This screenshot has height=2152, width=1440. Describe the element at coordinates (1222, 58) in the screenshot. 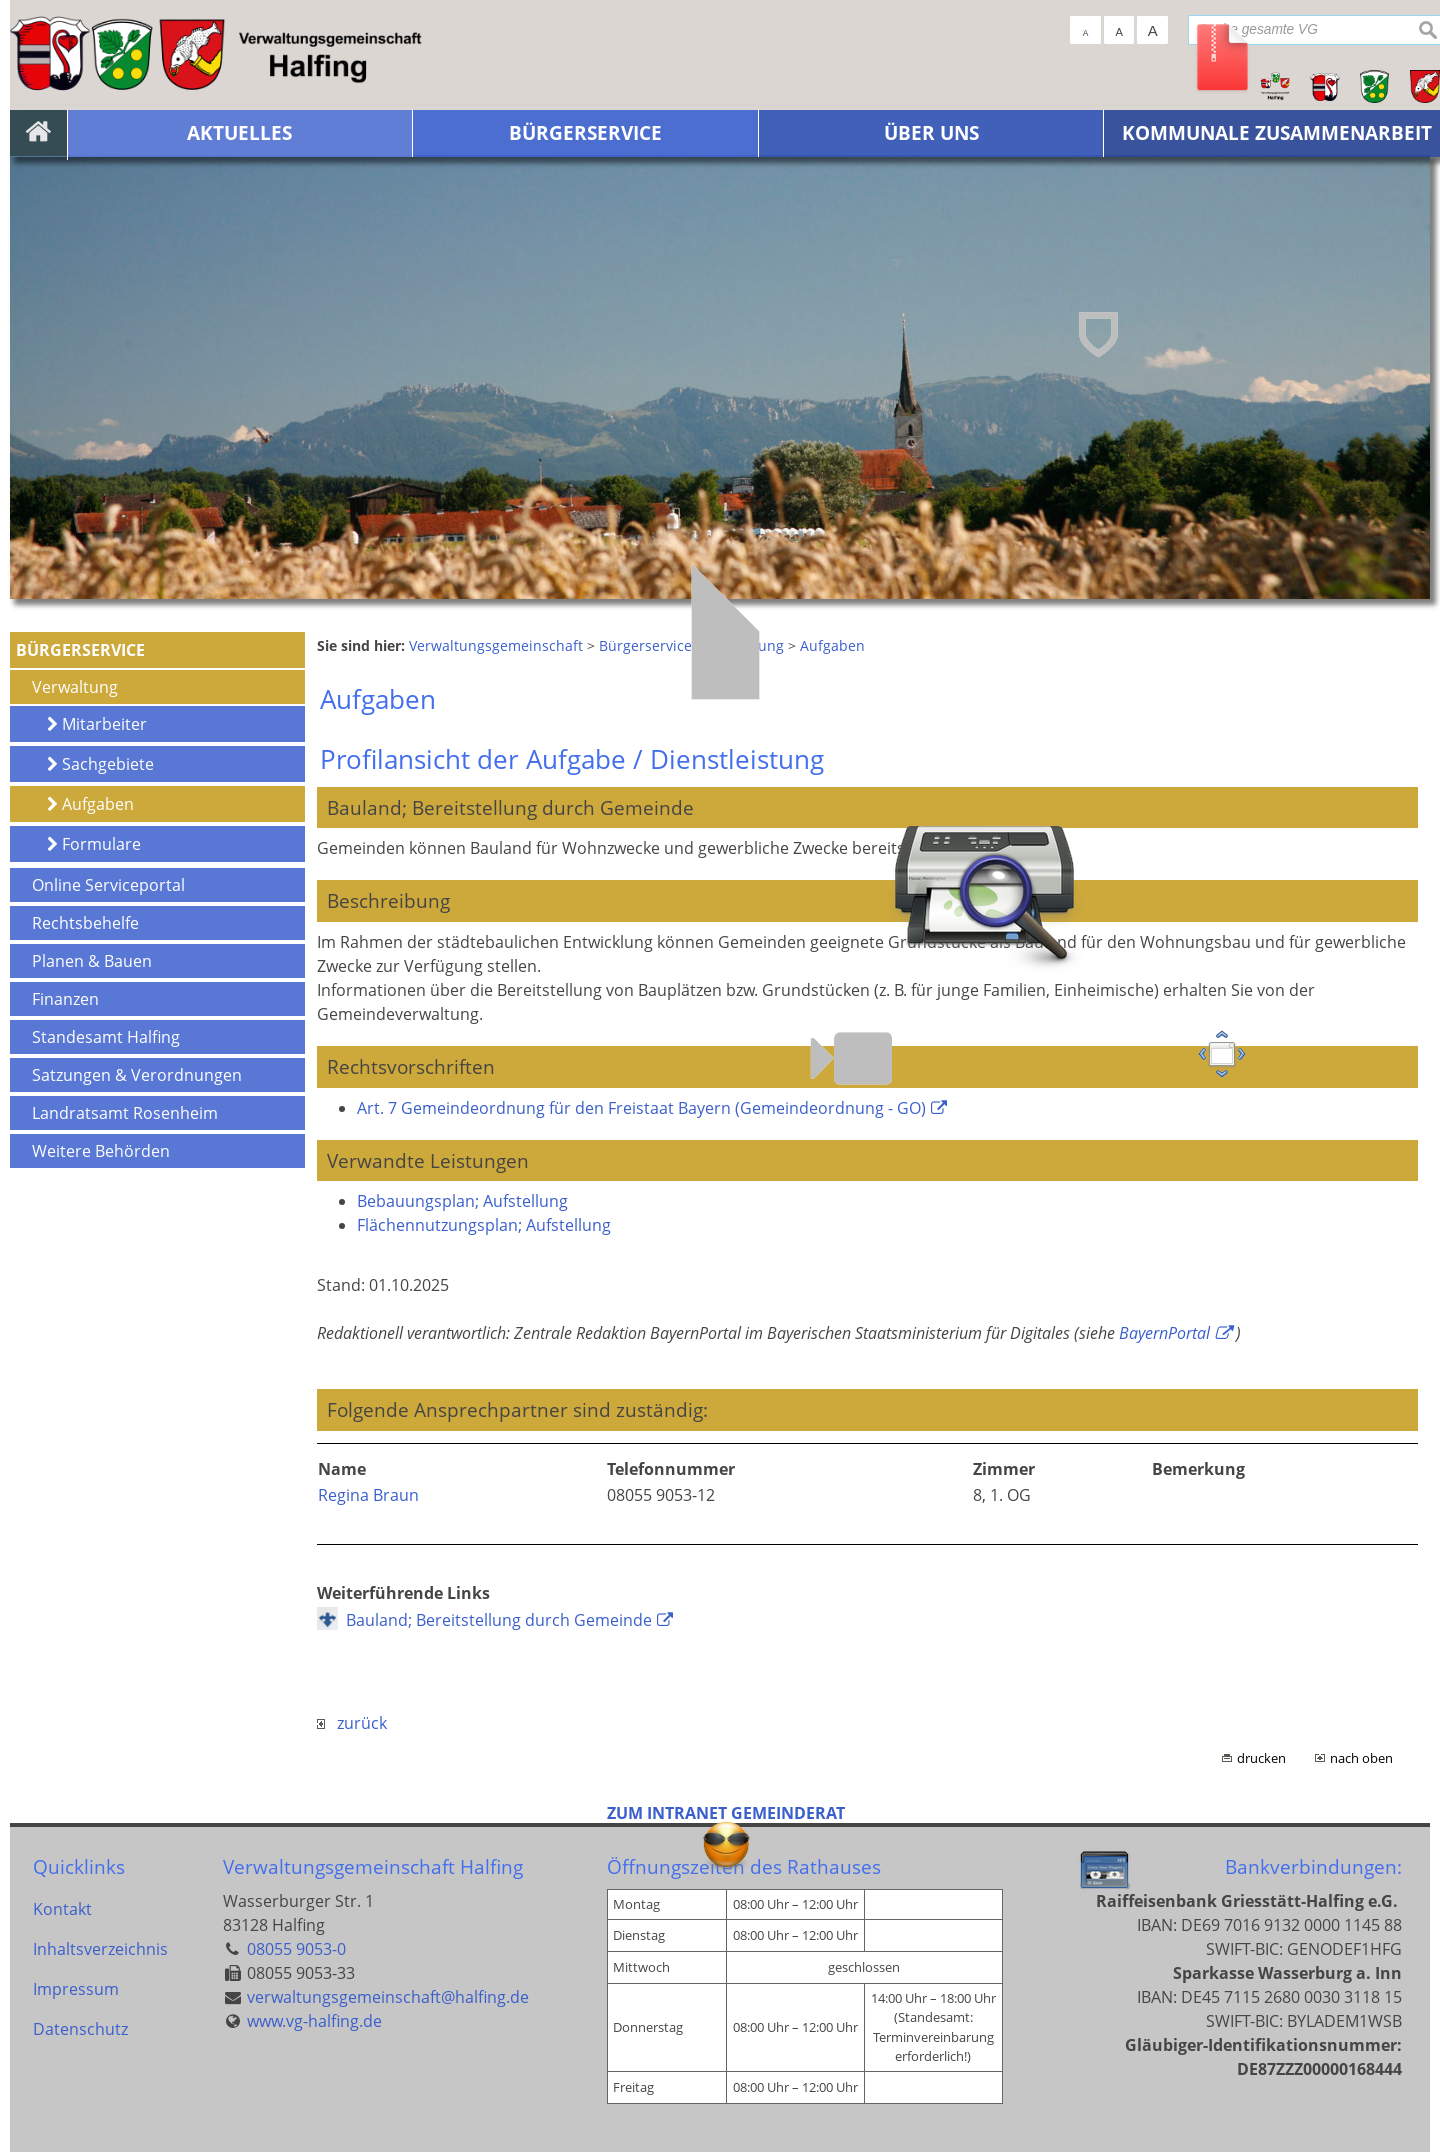

I see `an lzop compressed archive file` at that location.